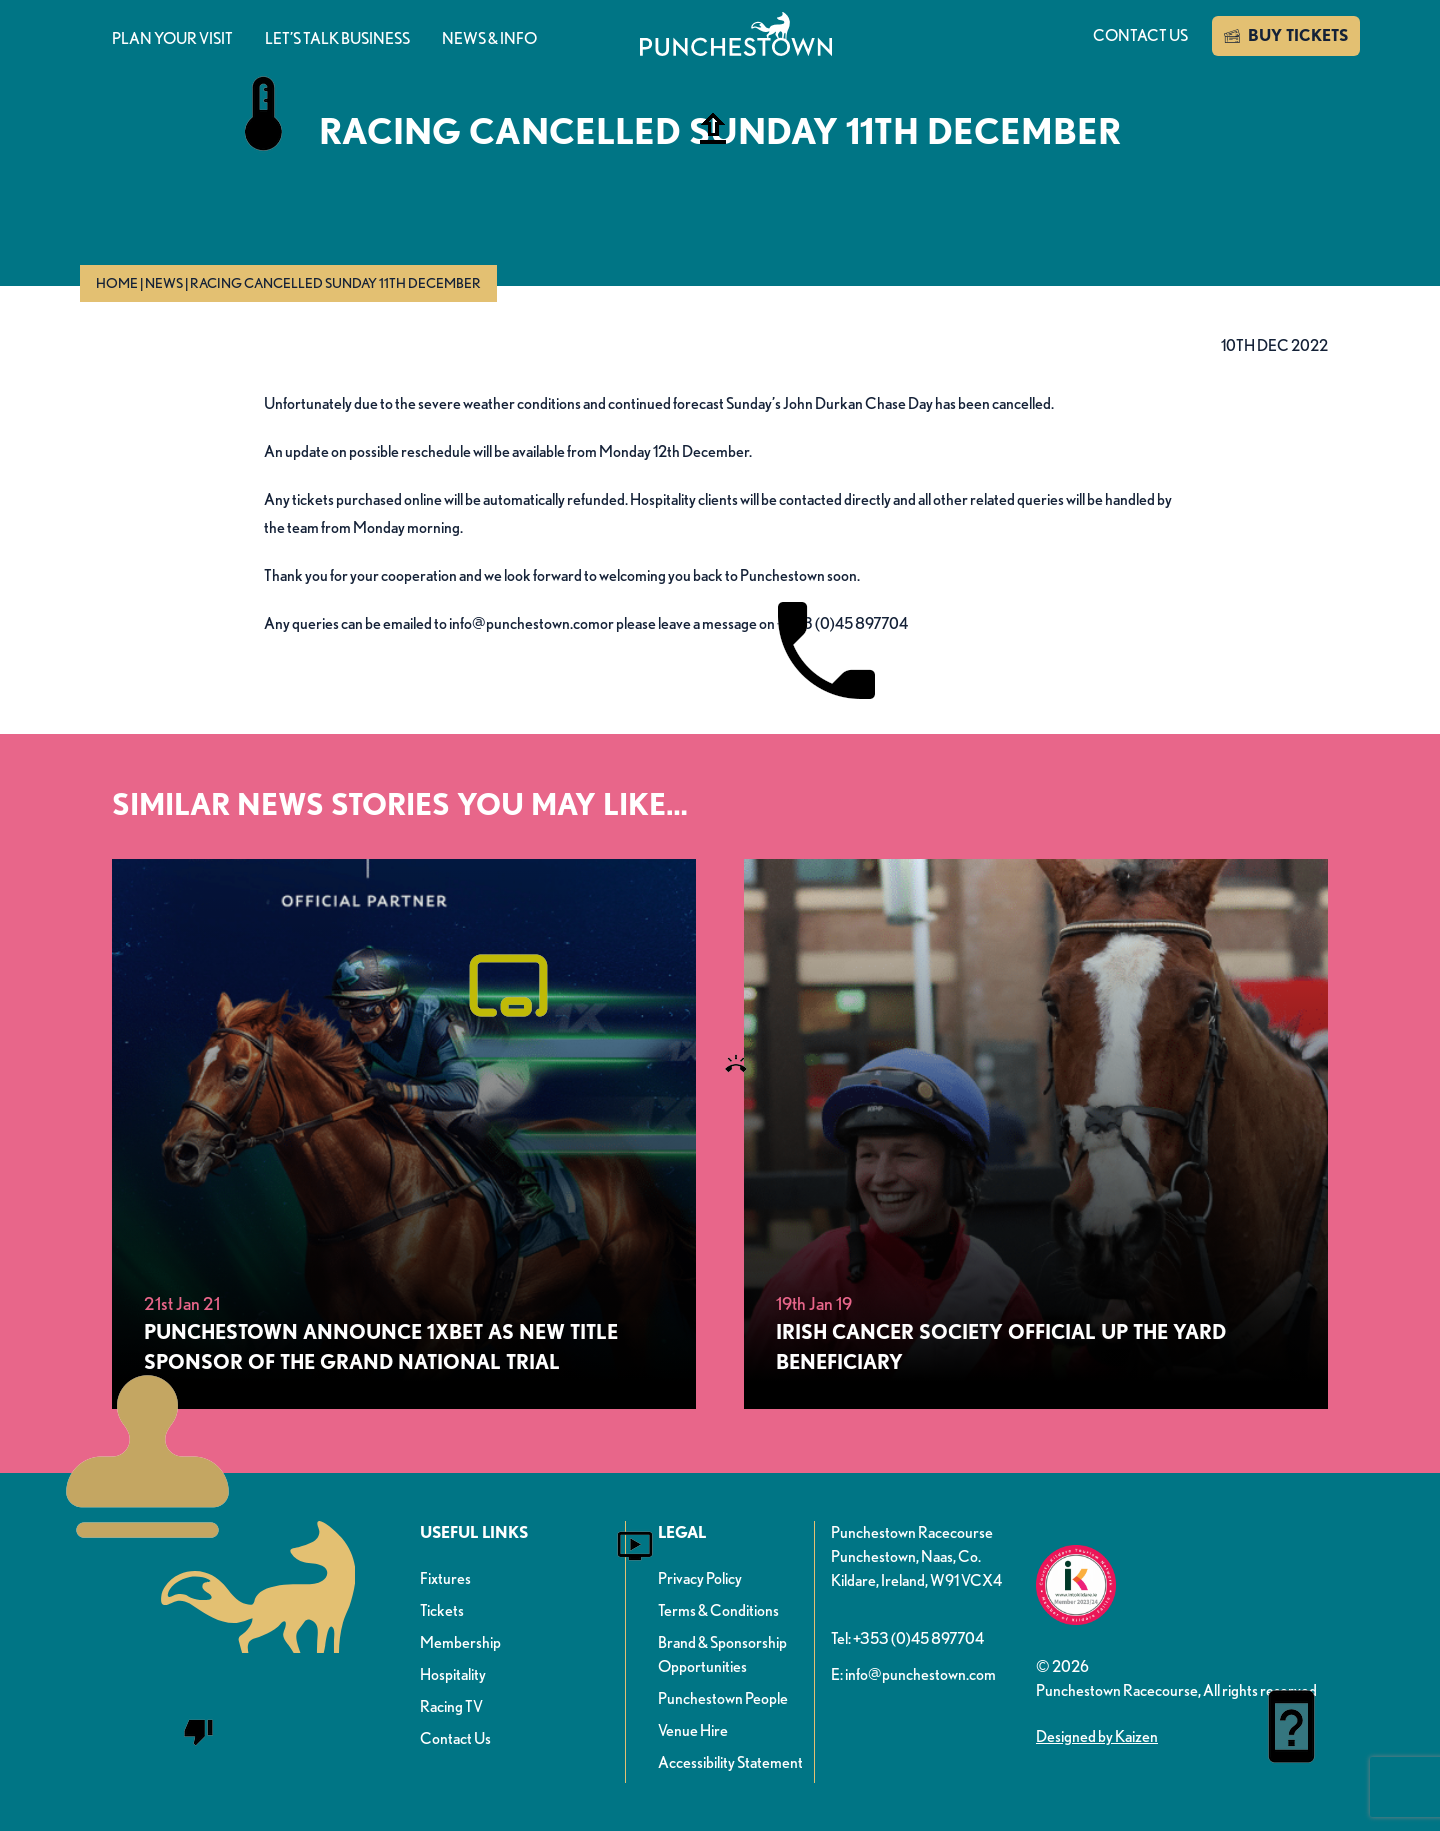 This screenshot has width=1440, height=1831. What do you see at coordinates (1291, 1726) in the screenshot?
I see `unknown or unrecognized device connected` at bounding box center [1291, 1726].